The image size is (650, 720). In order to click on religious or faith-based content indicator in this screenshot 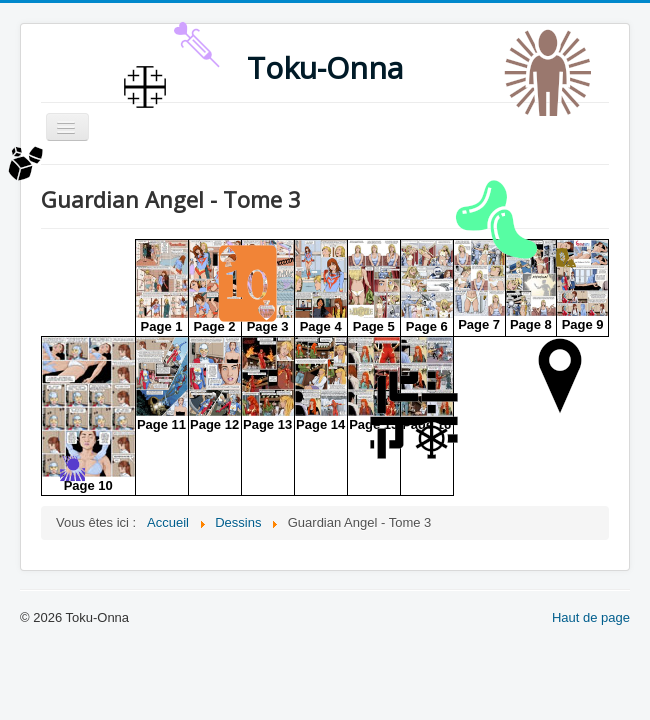, I will do `click(145, 87)`.